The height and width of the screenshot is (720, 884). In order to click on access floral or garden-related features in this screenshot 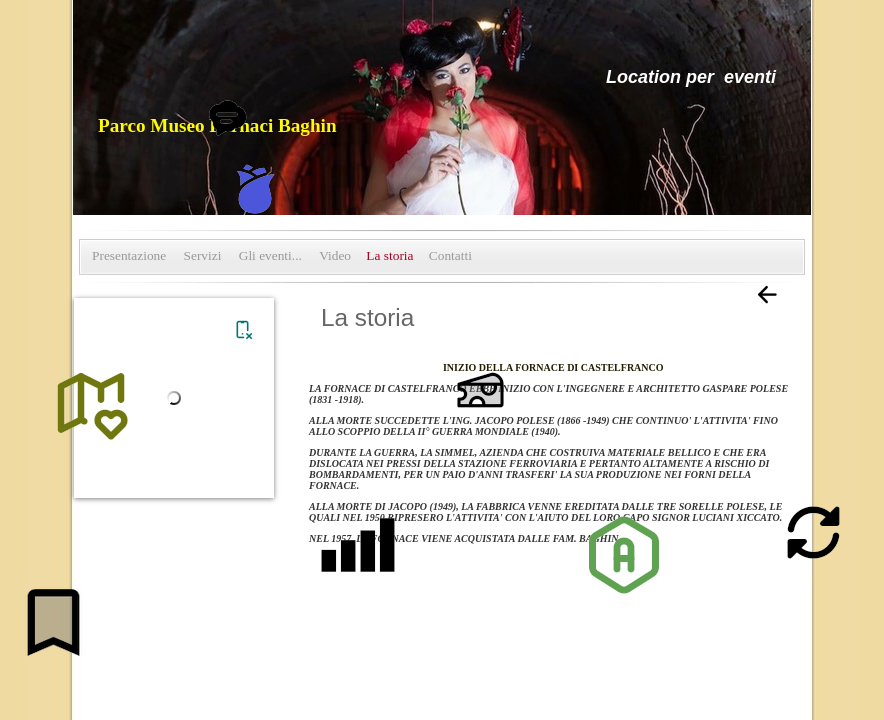, I will do `click(255, 189)`.